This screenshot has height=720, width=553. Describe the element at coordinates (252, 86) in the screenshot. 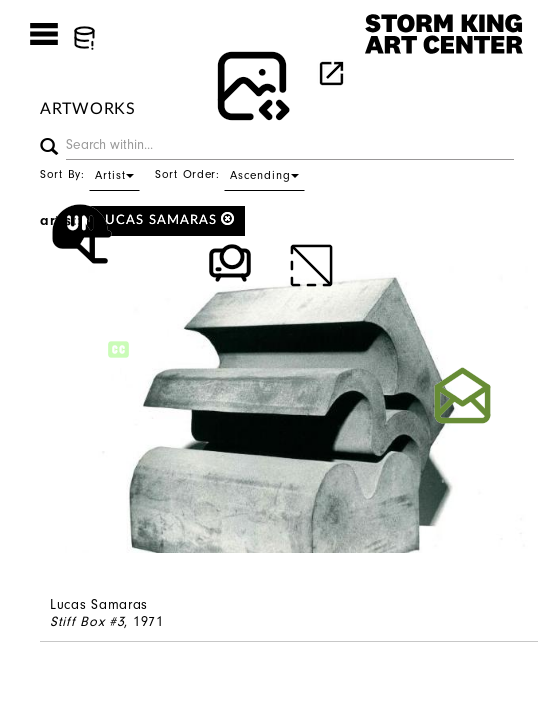

I see `view or edit image source code` at that location.